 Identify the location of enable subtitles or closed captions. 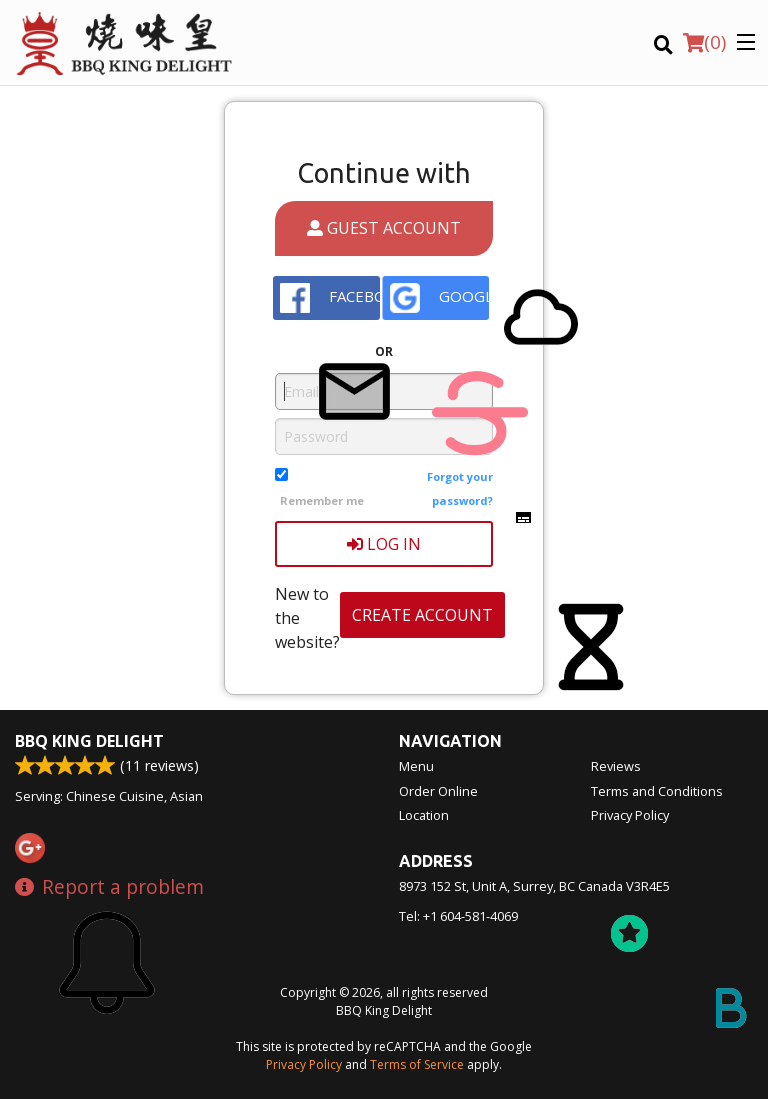
(523, 517).